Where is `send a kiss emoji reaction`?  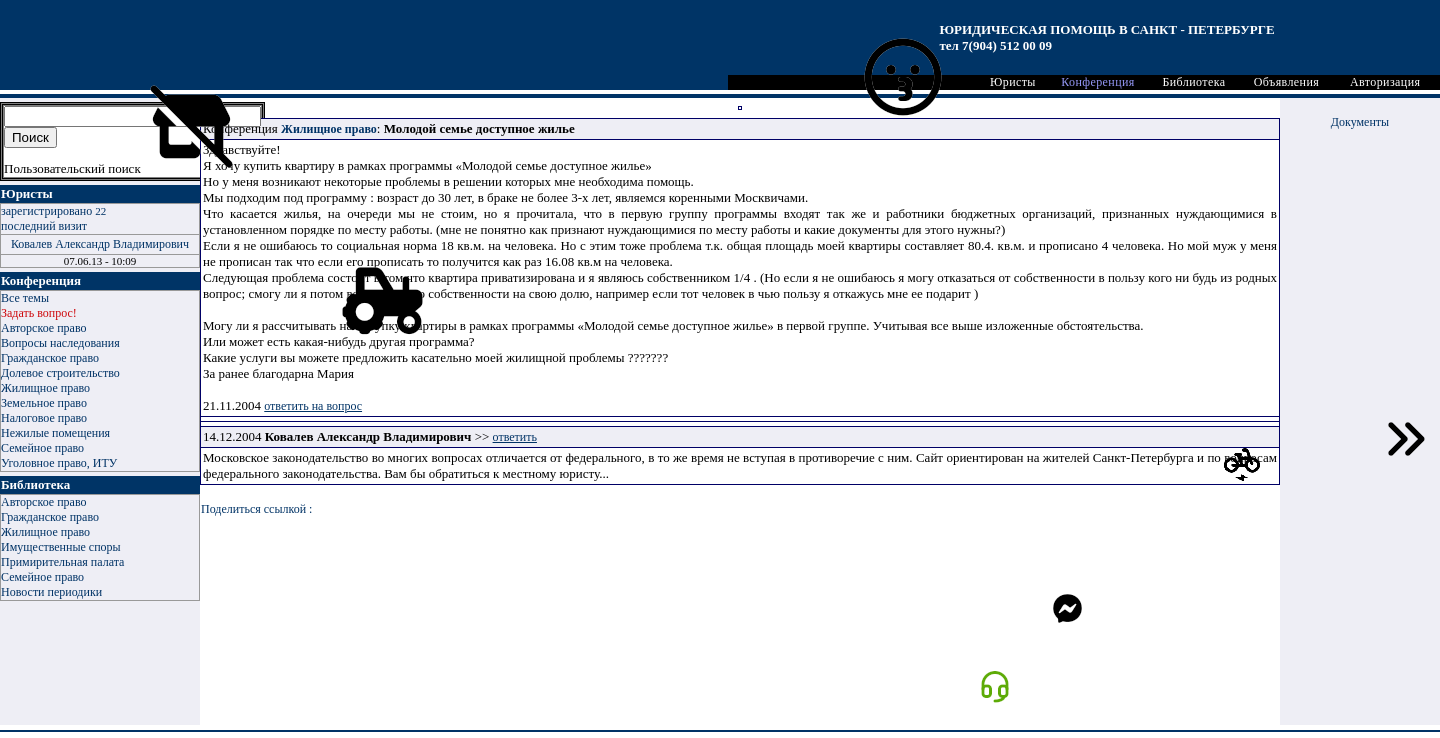 send a kiss emoji reaction is located at coordinates (903, 77).